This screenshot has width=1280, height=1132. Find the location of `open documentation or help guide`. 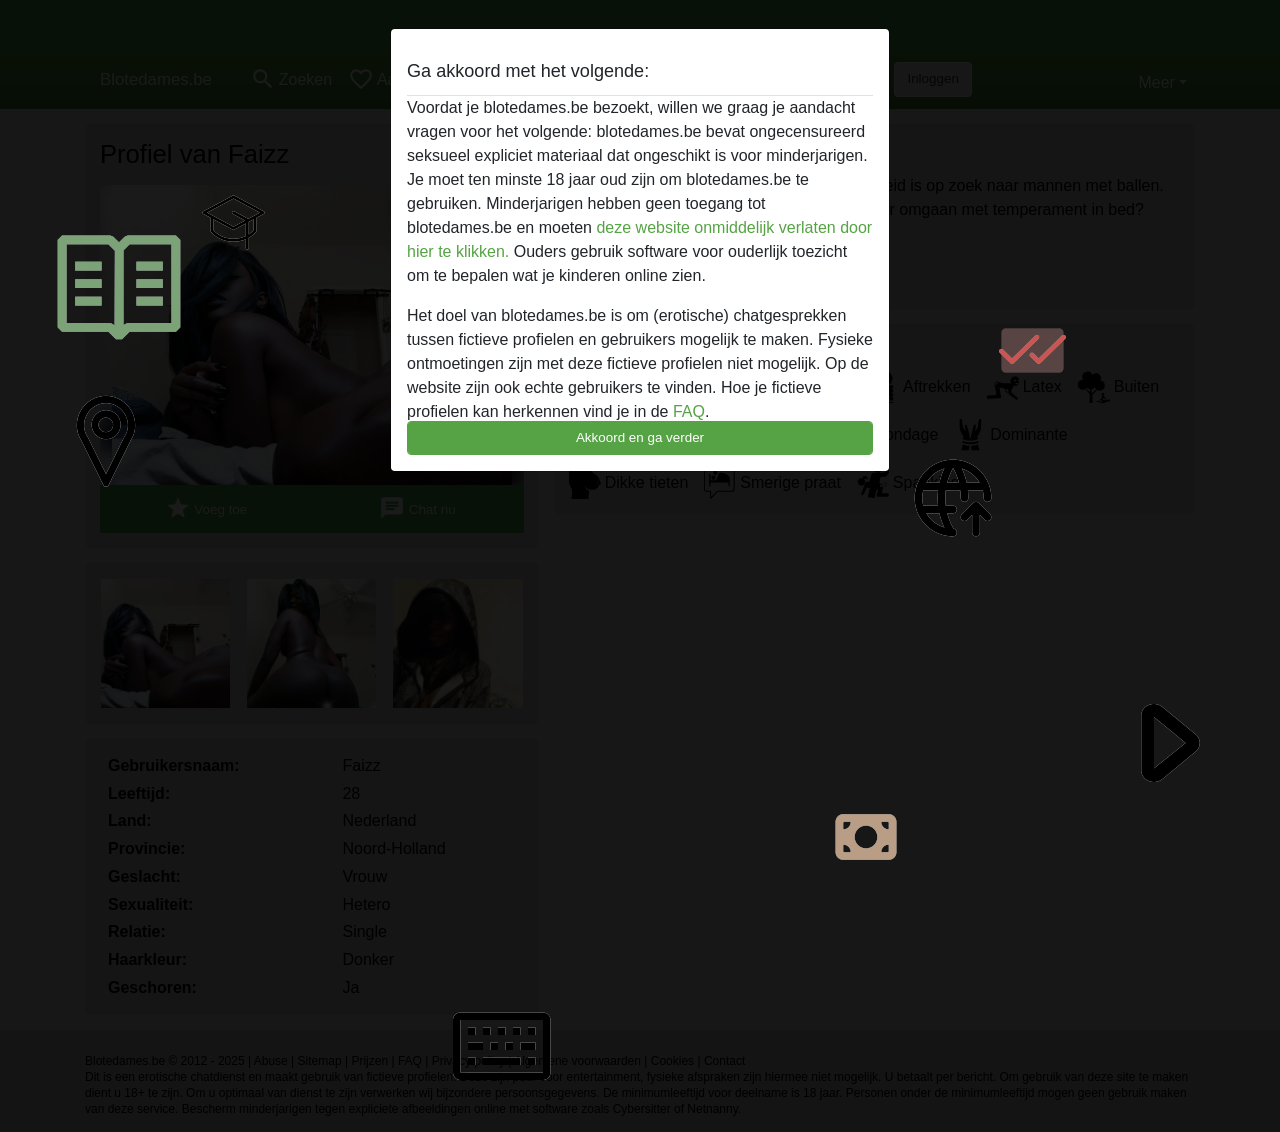

open documentation or help guide is located at coordinates (119, 288).